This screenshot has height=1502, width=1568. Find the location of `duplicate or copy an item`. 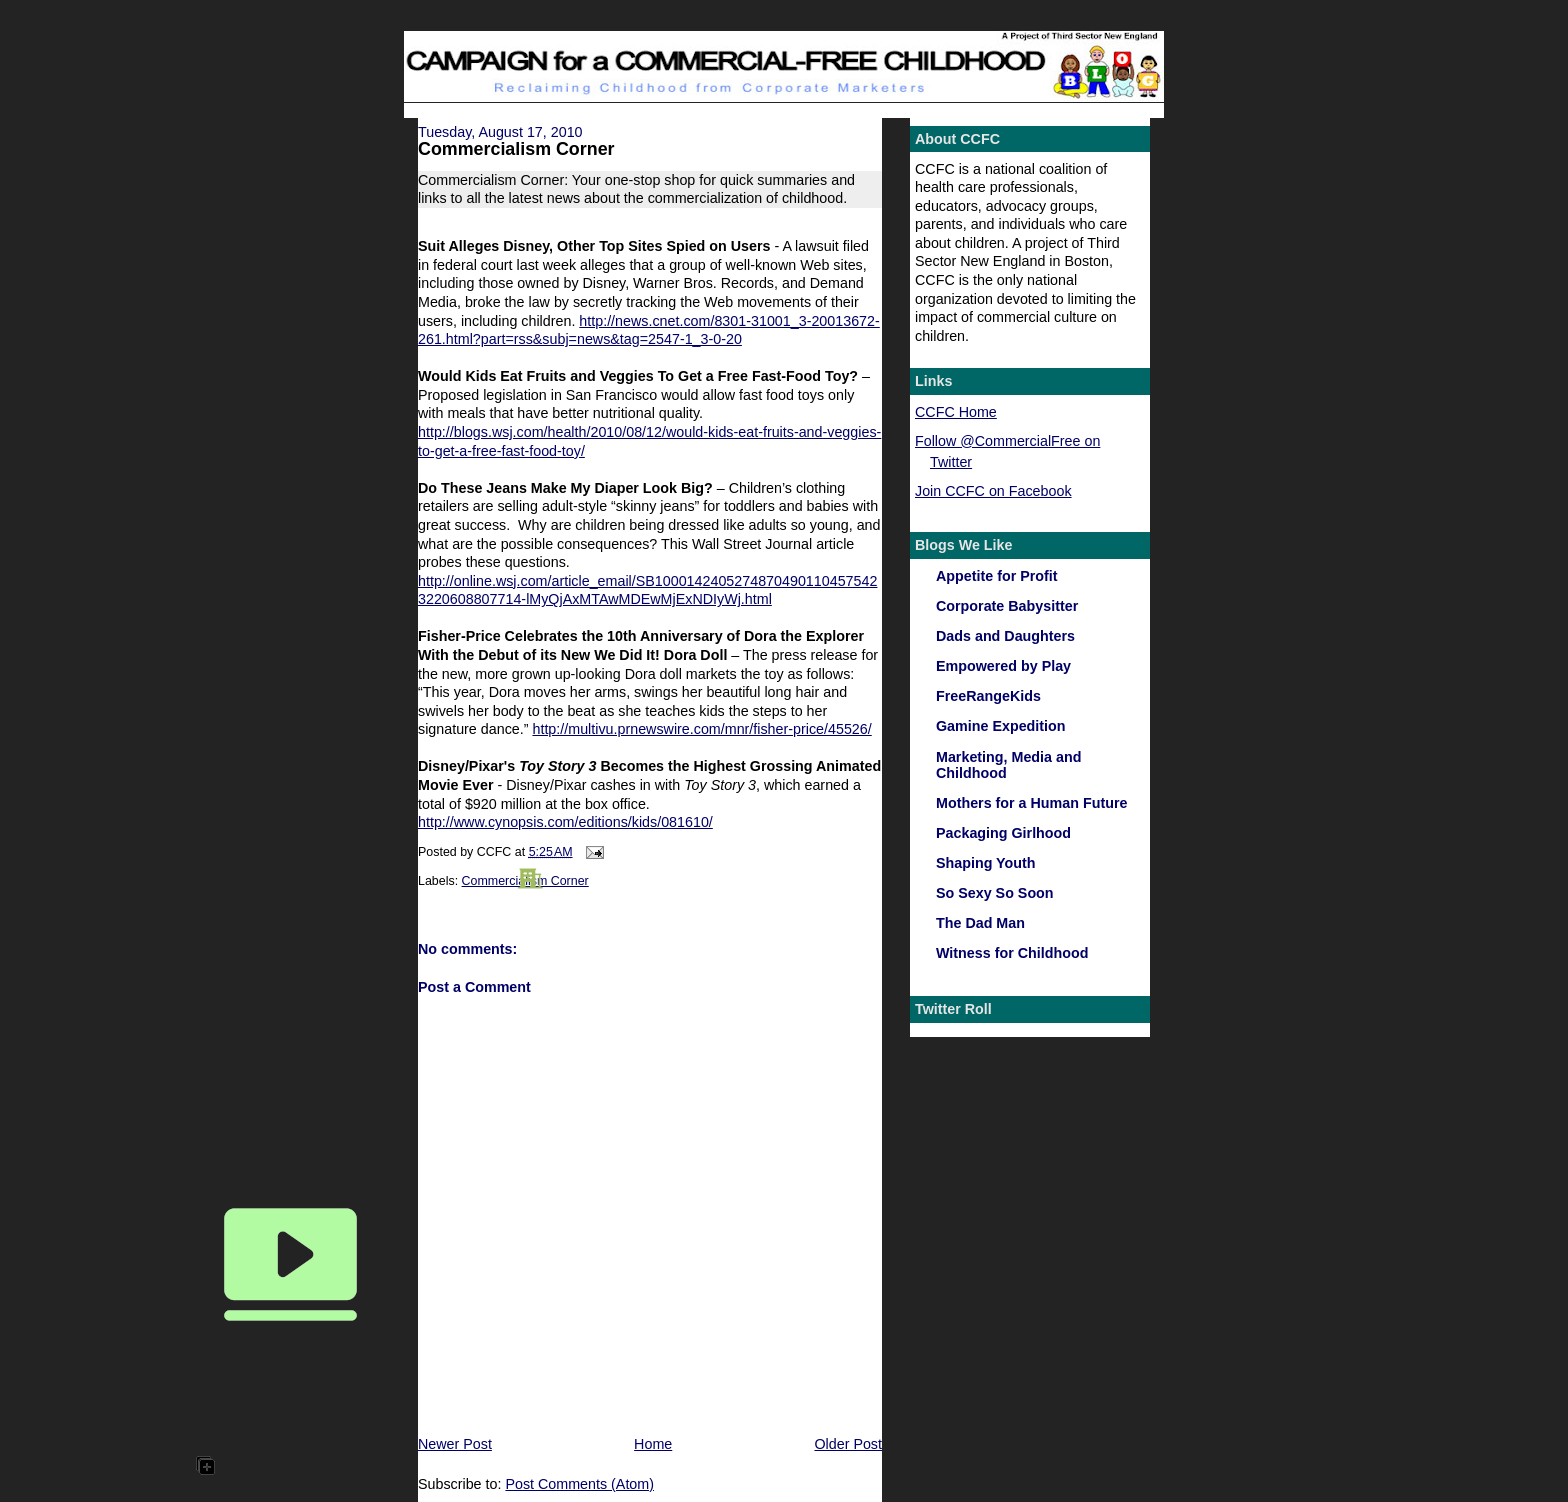

duplicate or copy an item is located at coordinates (205, 1465).